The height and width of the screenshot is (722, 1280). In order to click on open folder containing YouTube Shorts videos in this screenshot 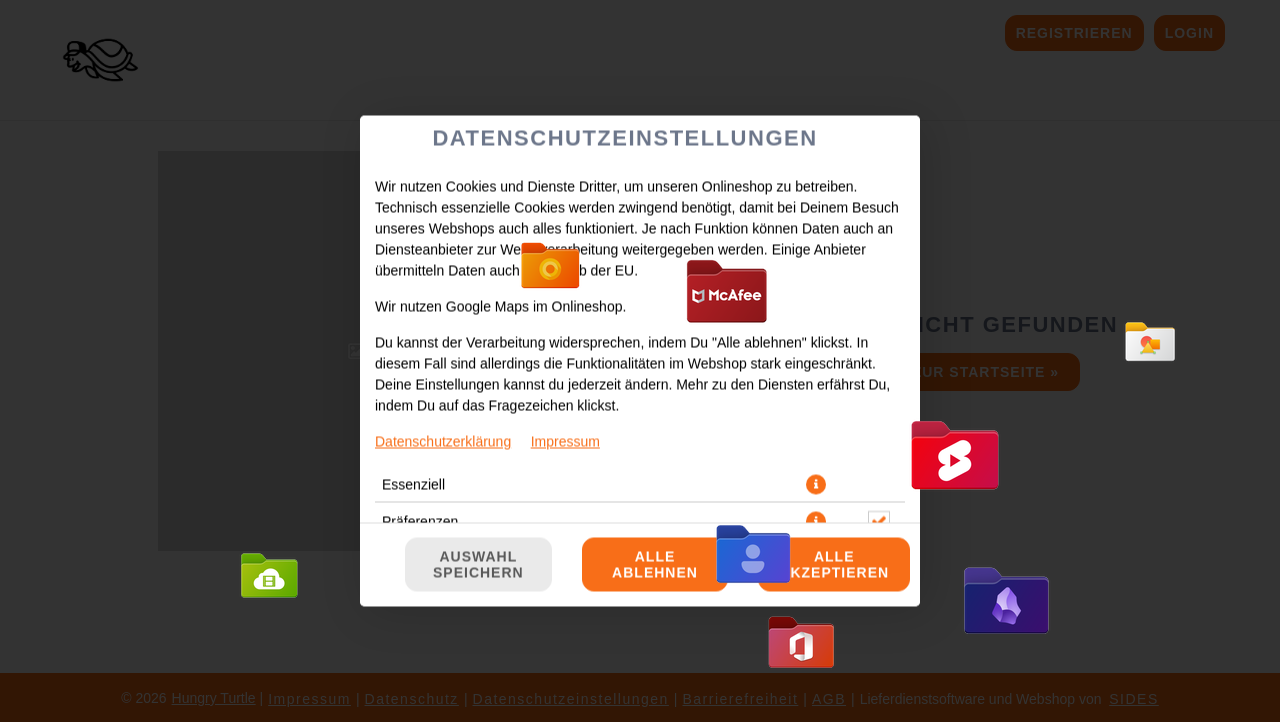, I will do `click(954, 457)`.